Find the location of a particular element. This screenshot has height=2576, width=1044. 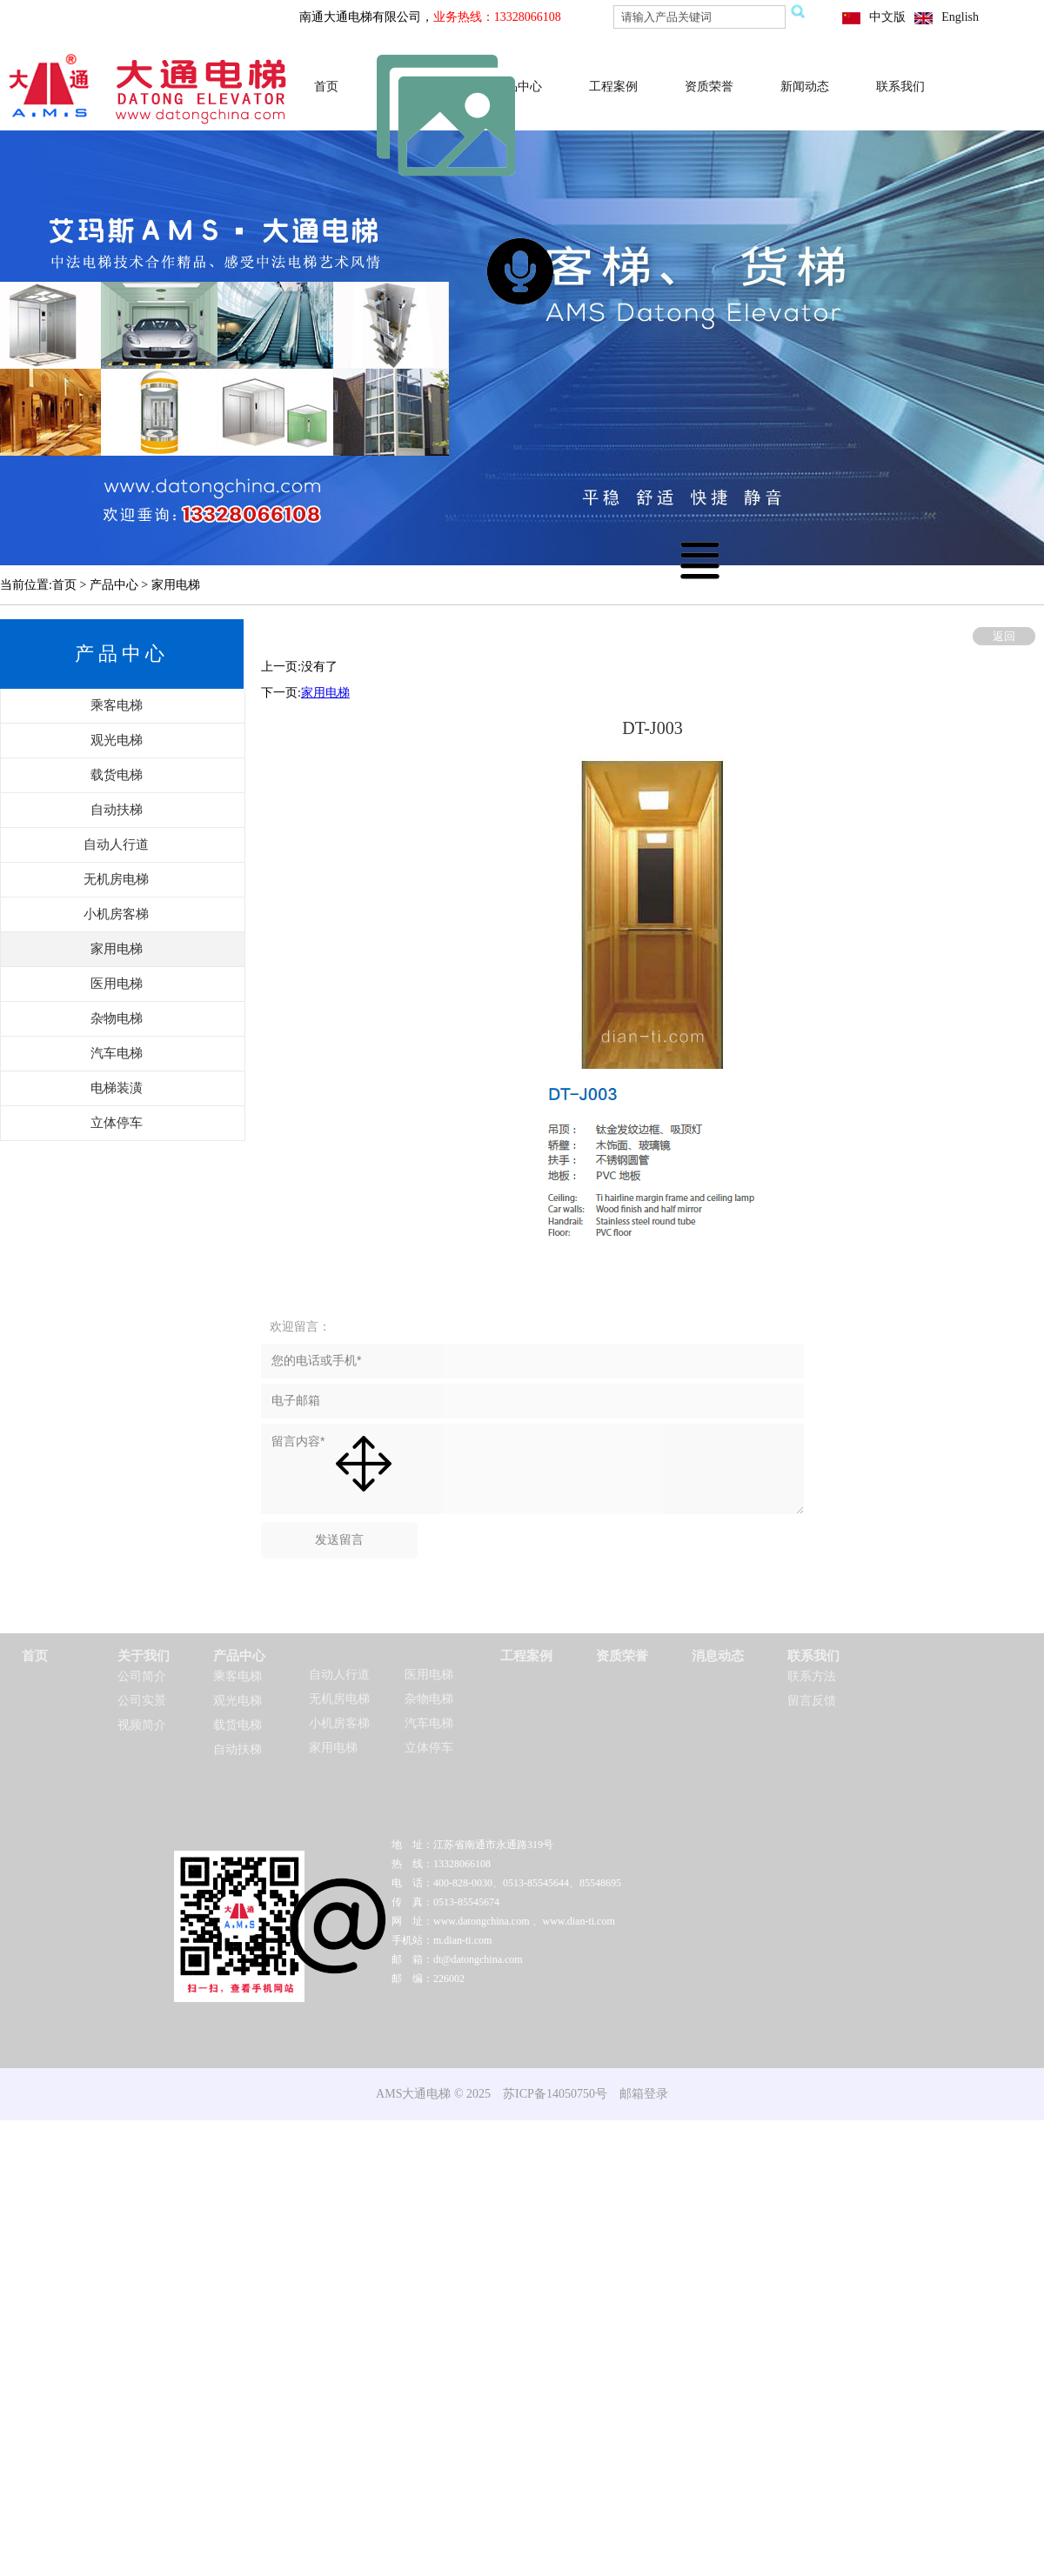

open navigation menu is located at coordinates (699, 560).